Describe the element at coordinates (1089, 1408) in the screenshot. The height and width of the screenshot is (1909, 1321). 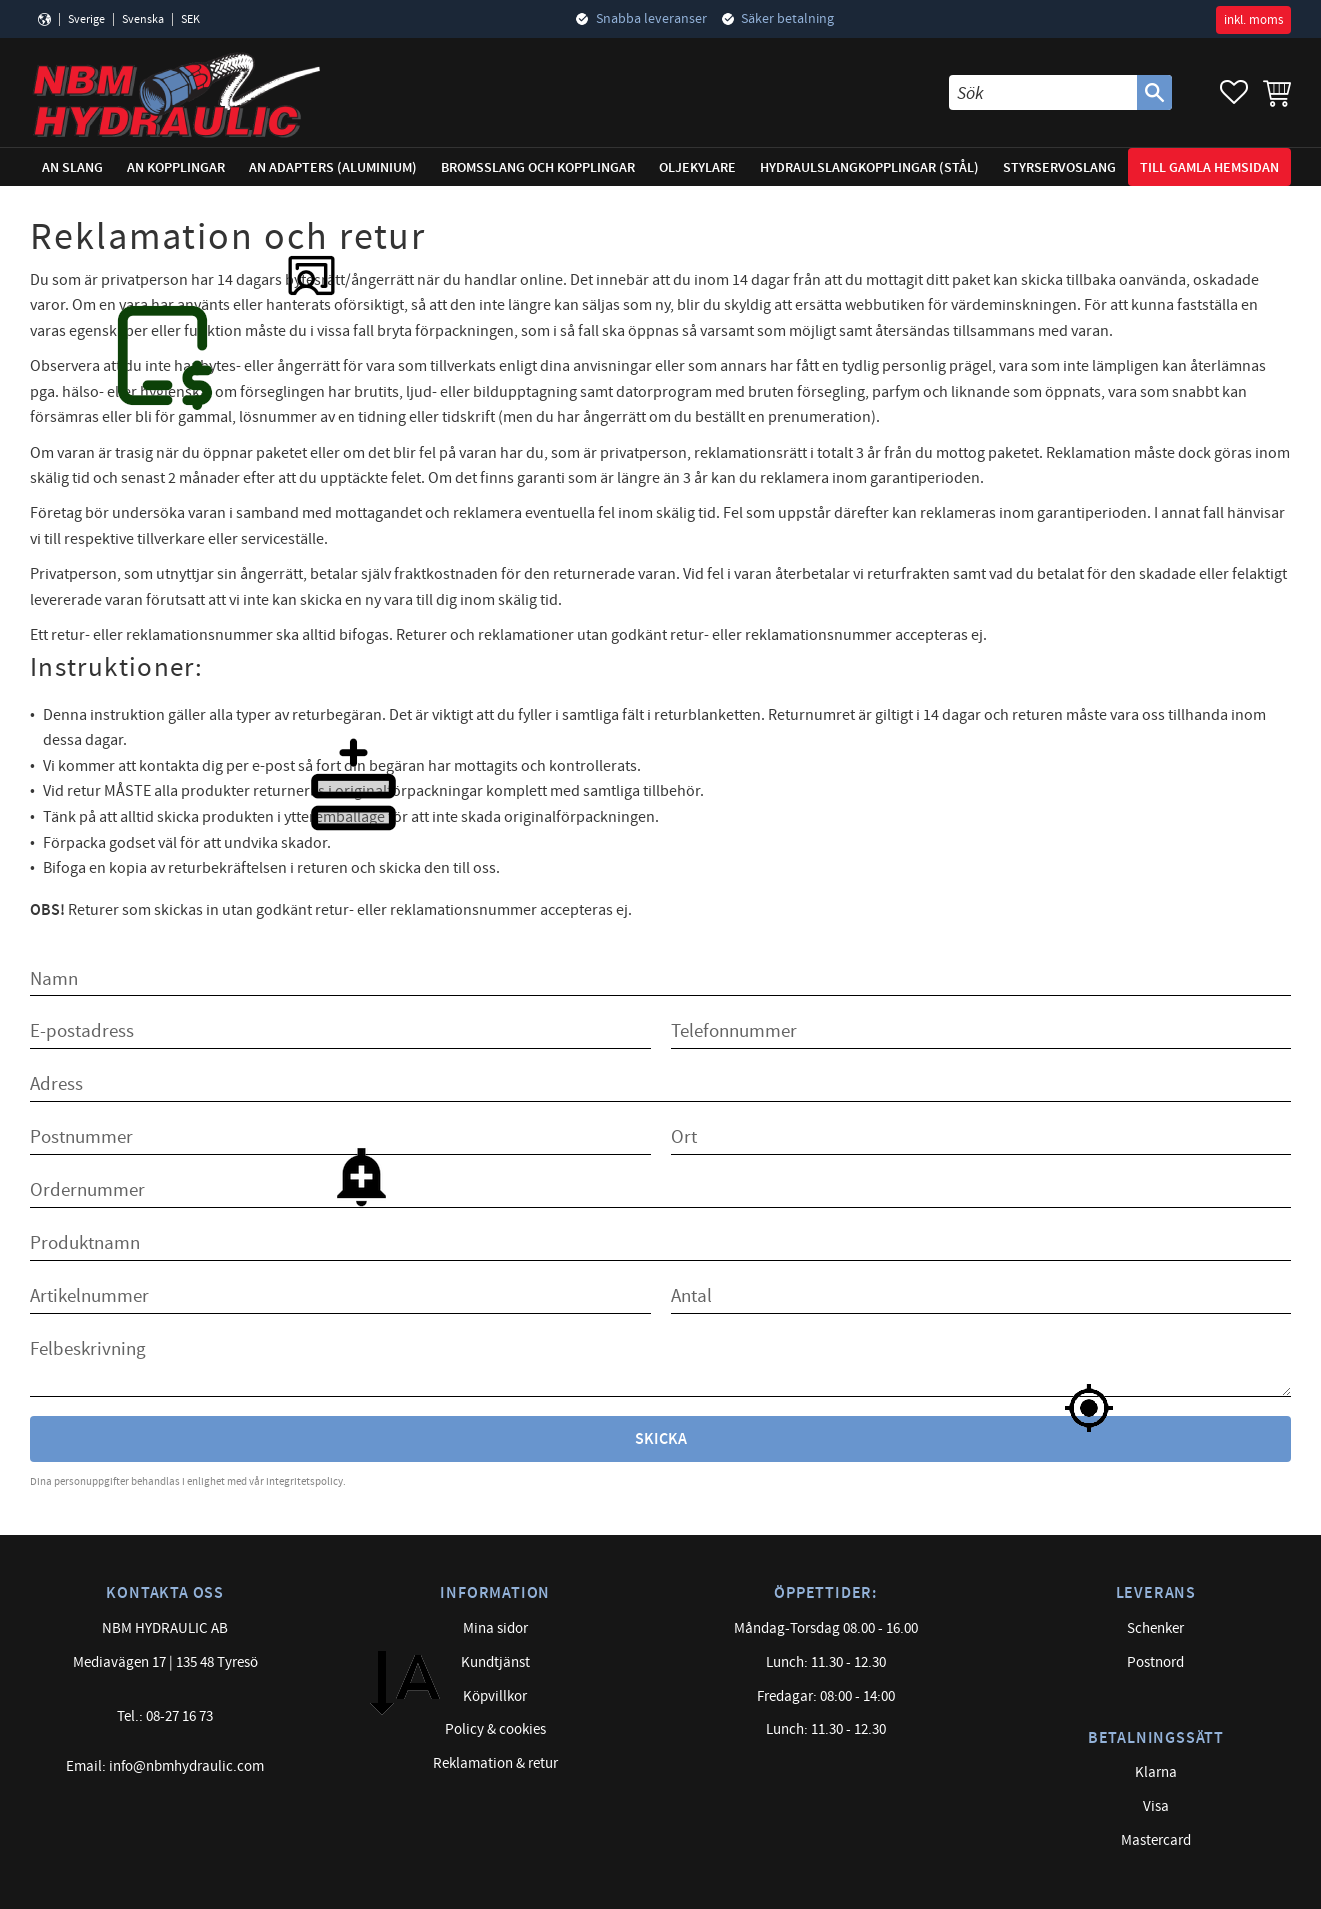
I see `indicates GPS location is locked and active` at that location.